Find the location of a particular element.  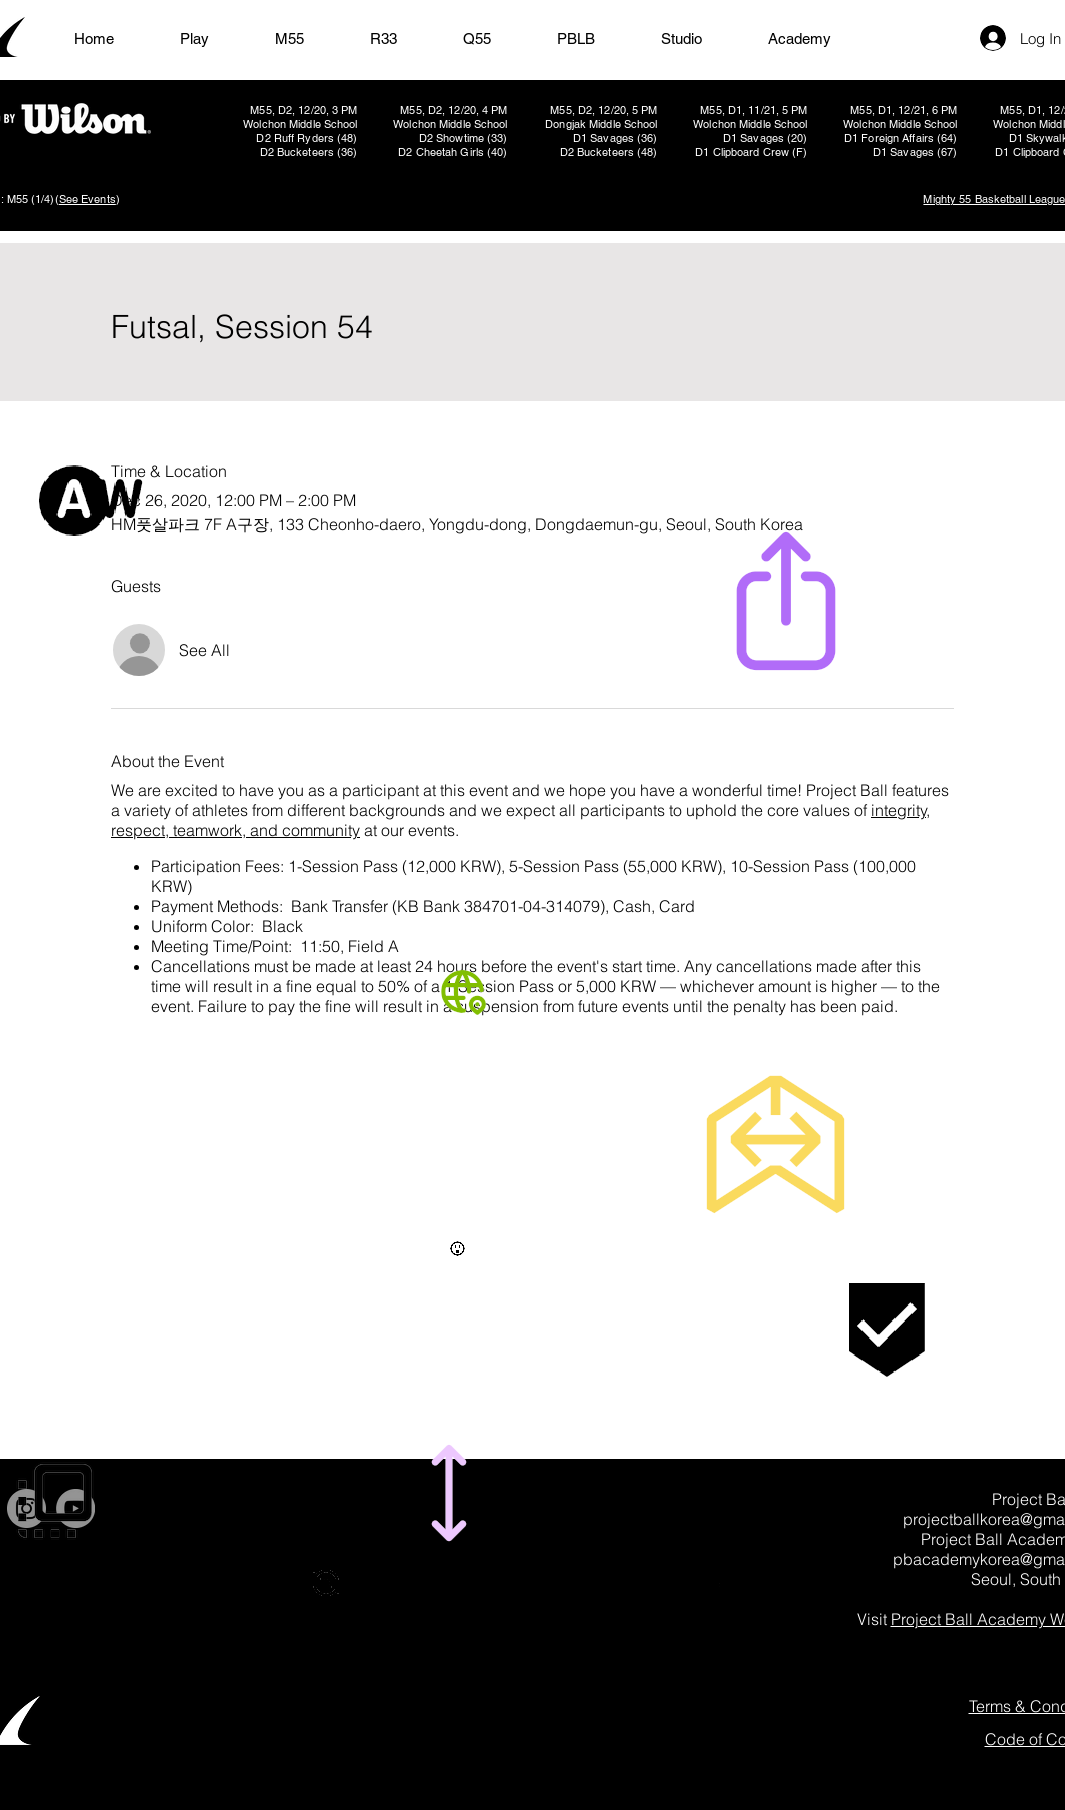

mirror or flip content horizontally is located at coordinates (775, 1144).